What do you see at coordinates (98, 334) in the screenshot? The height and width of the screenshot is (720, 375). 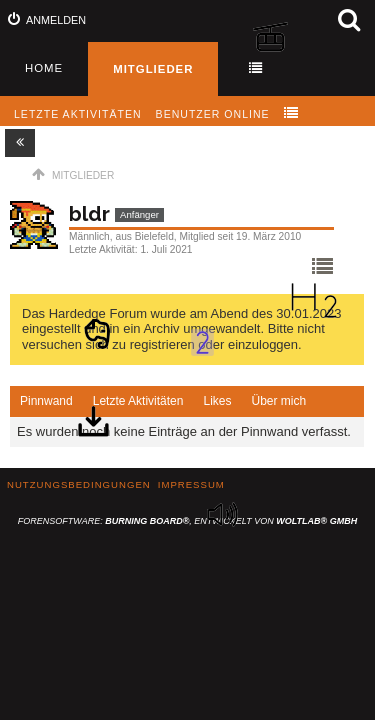 I see `open evernote app` at bounding box center [98, 334].